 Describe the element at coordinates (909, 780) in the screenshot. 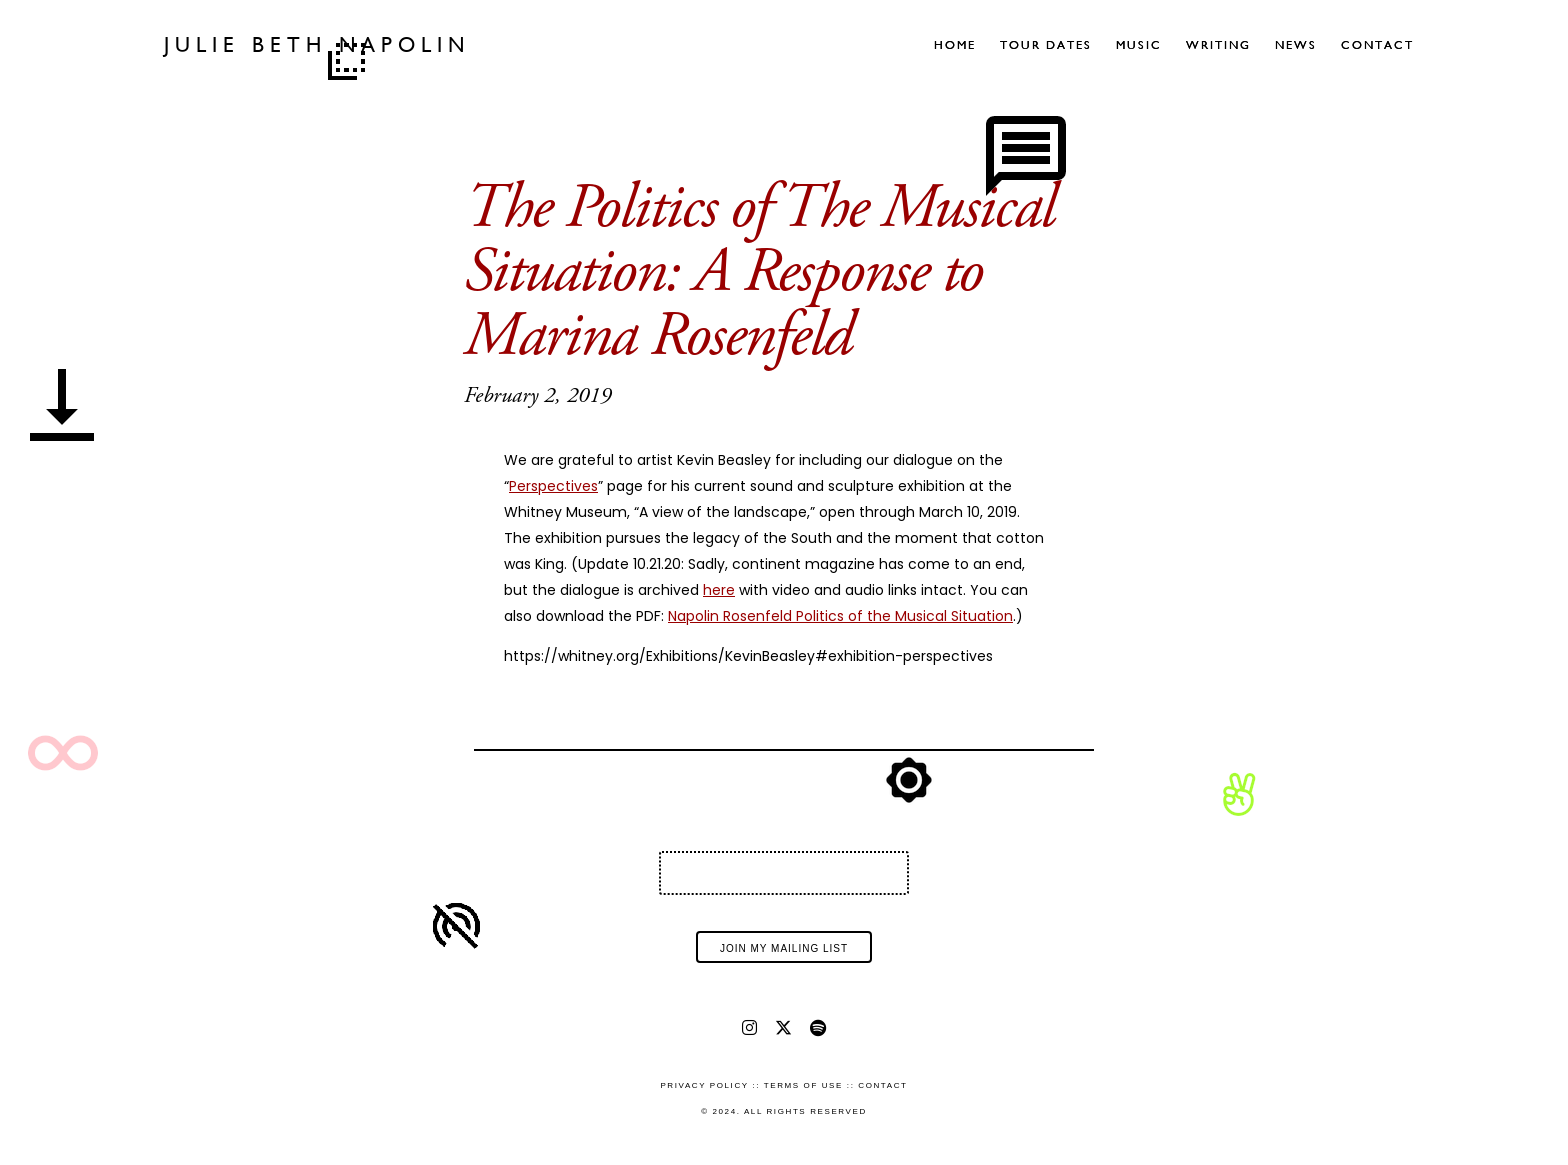

I see `increase screen brightness` at that location.